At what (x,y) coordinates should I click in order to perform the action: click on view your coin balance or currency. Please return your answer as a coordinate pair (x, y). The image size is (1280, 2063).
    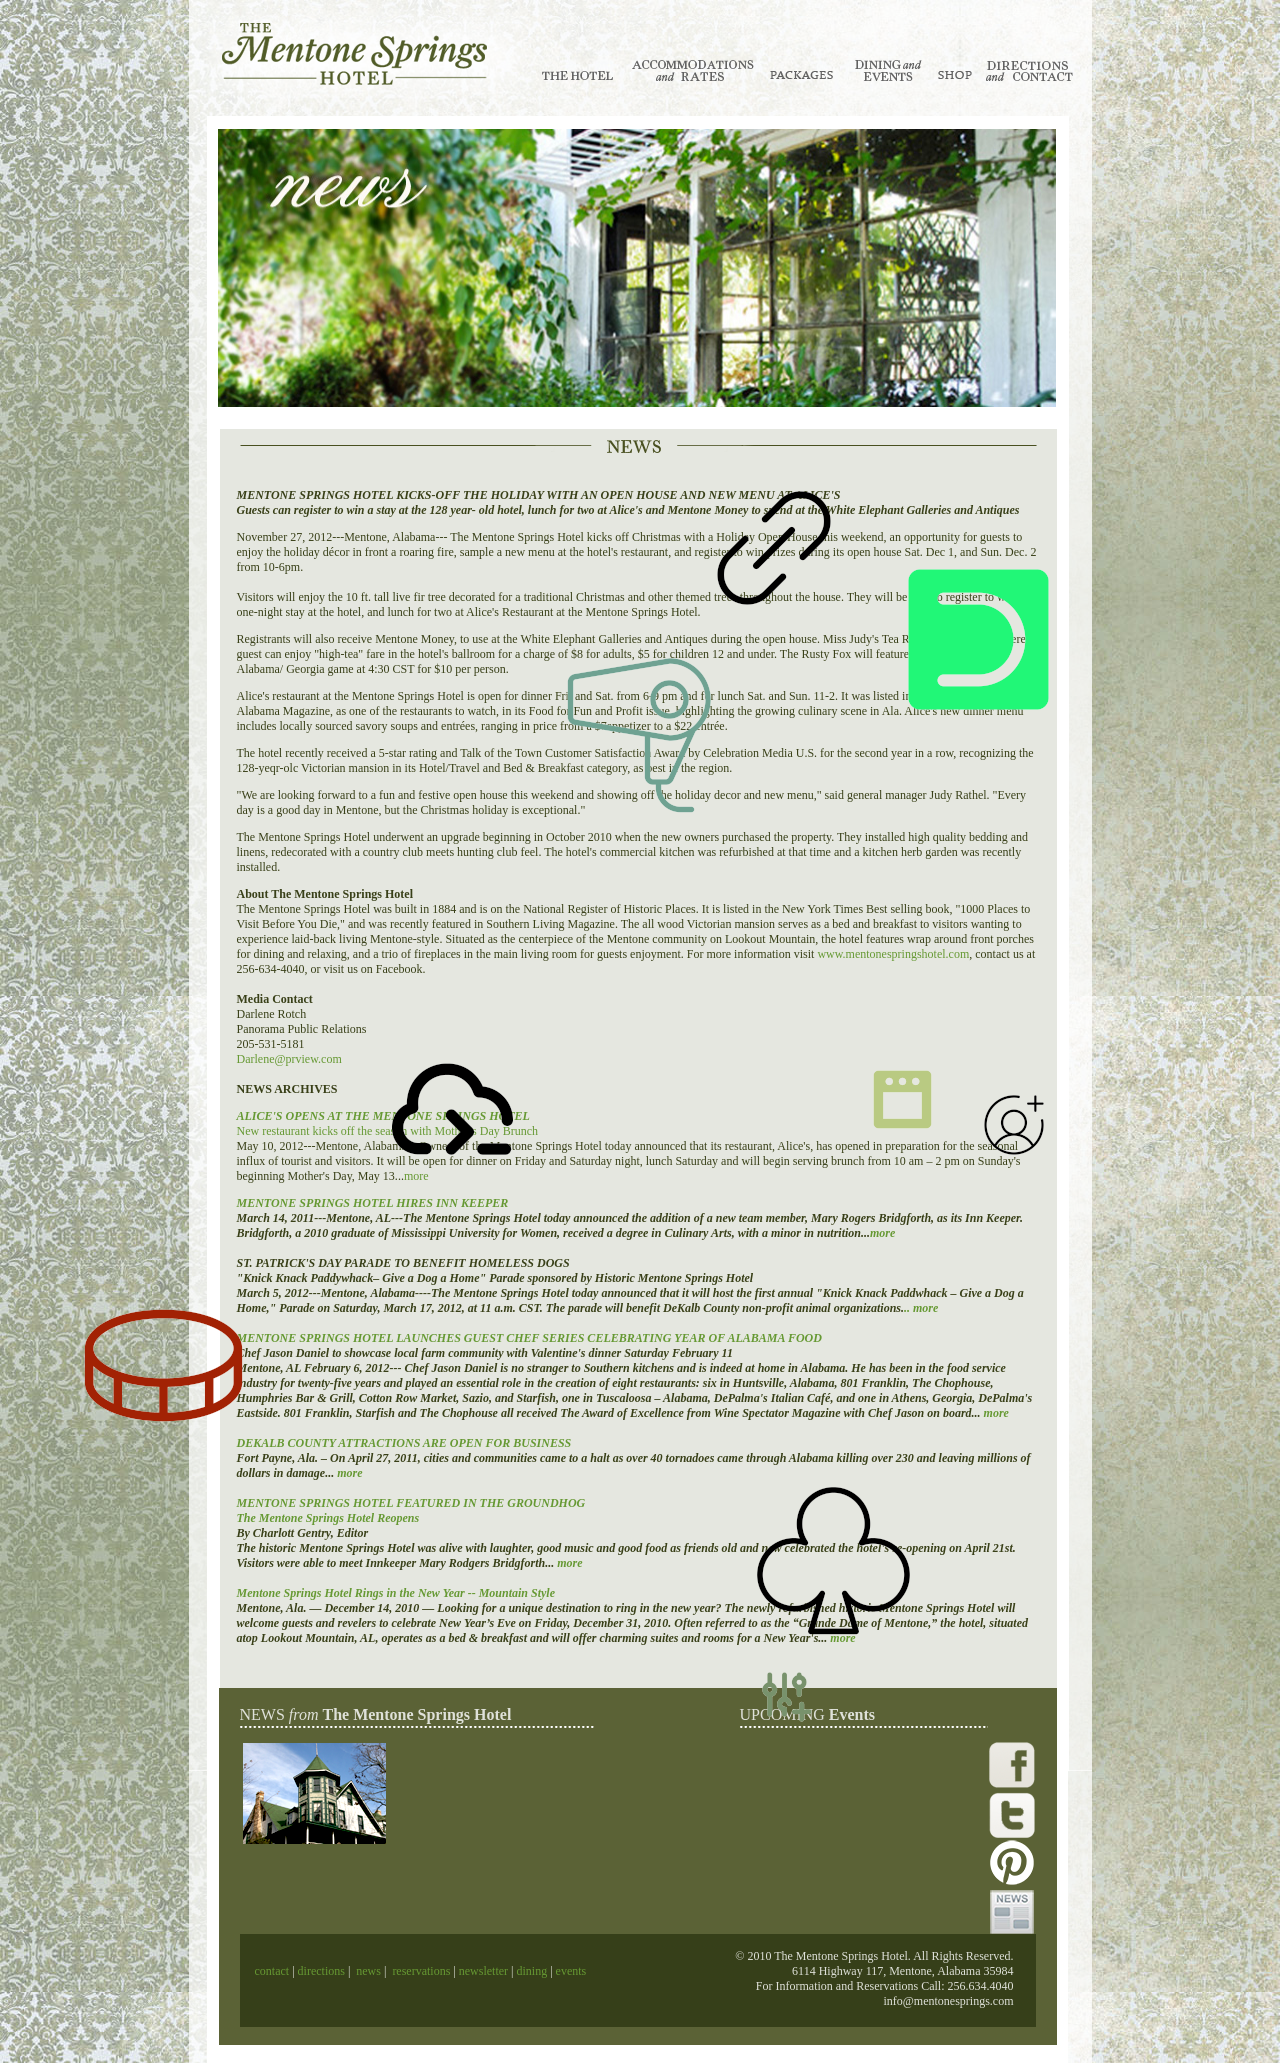
    Looking at the image, I should click on (163, 1365).